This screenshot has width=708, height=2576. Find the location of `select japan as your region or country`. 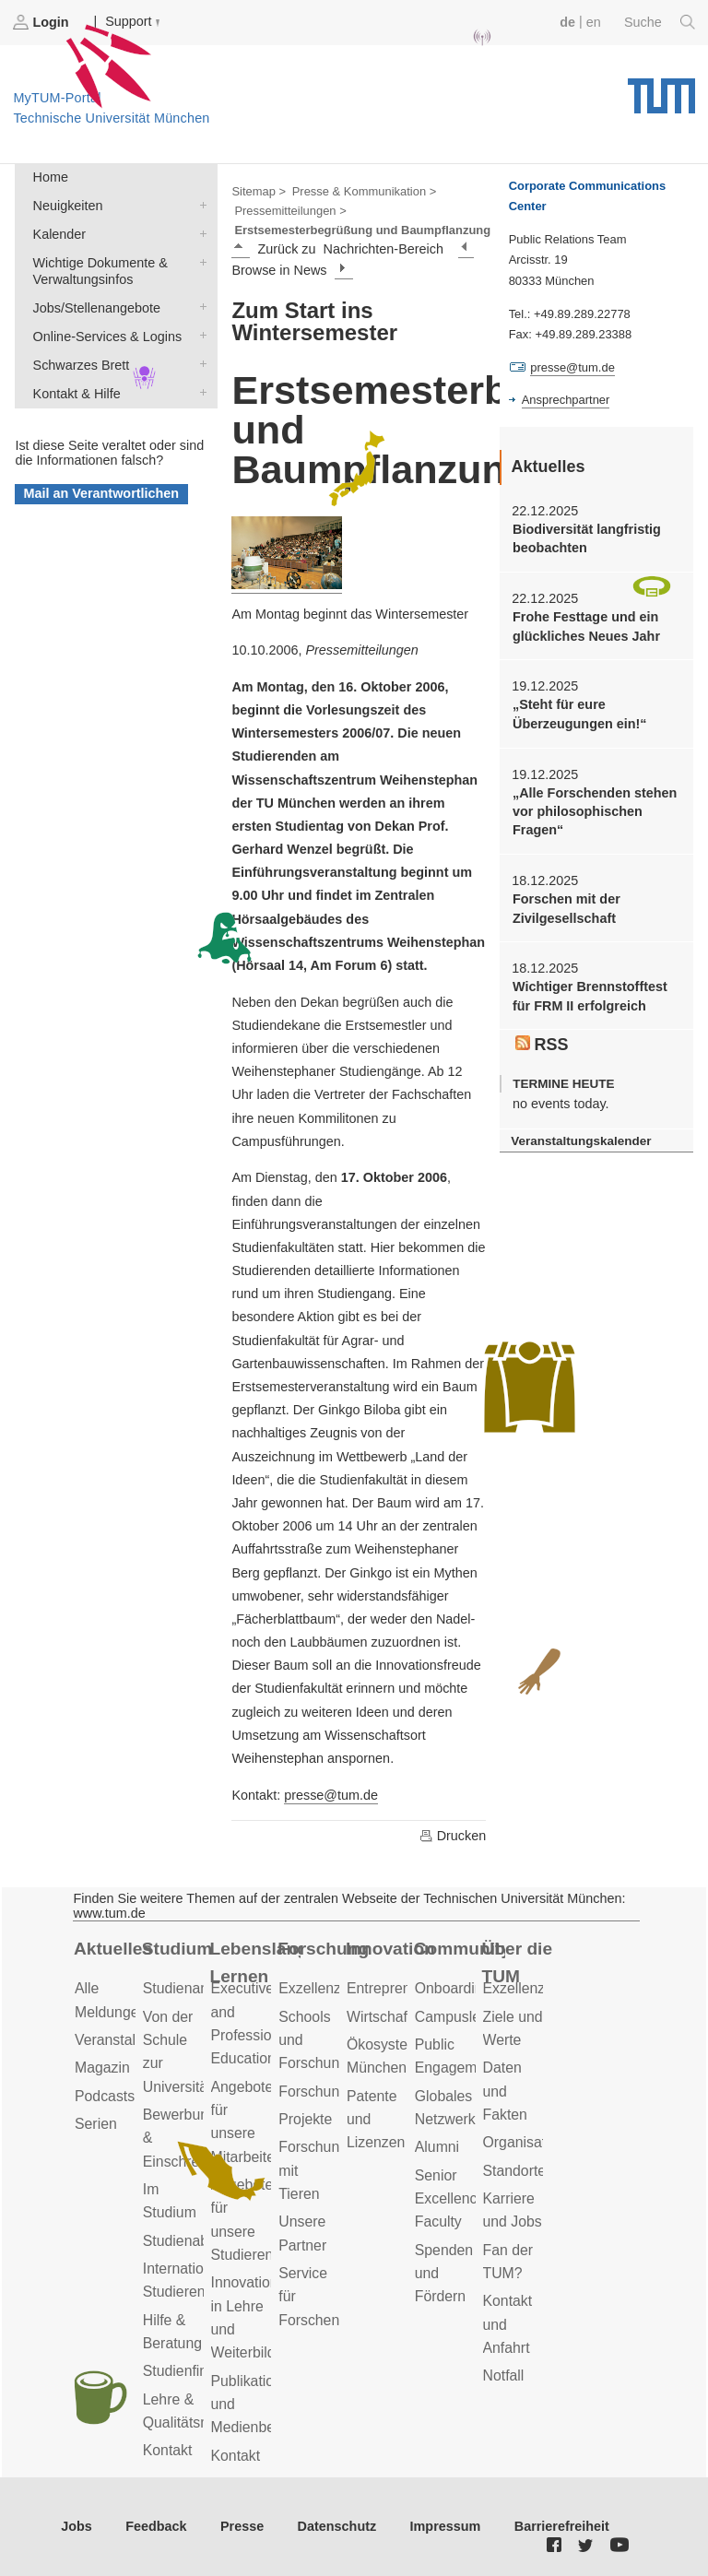

select japan as your region or country is located at coordinates (357, 468).